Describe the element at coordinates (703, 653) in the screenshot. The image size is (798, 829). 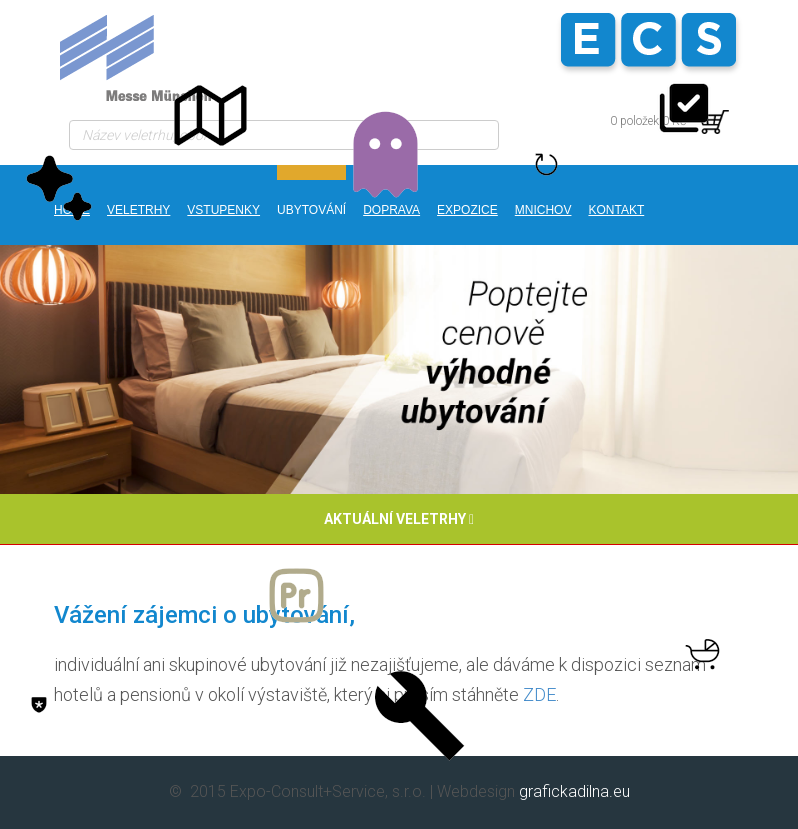
I see `access baby or parenting-related features` at that location.